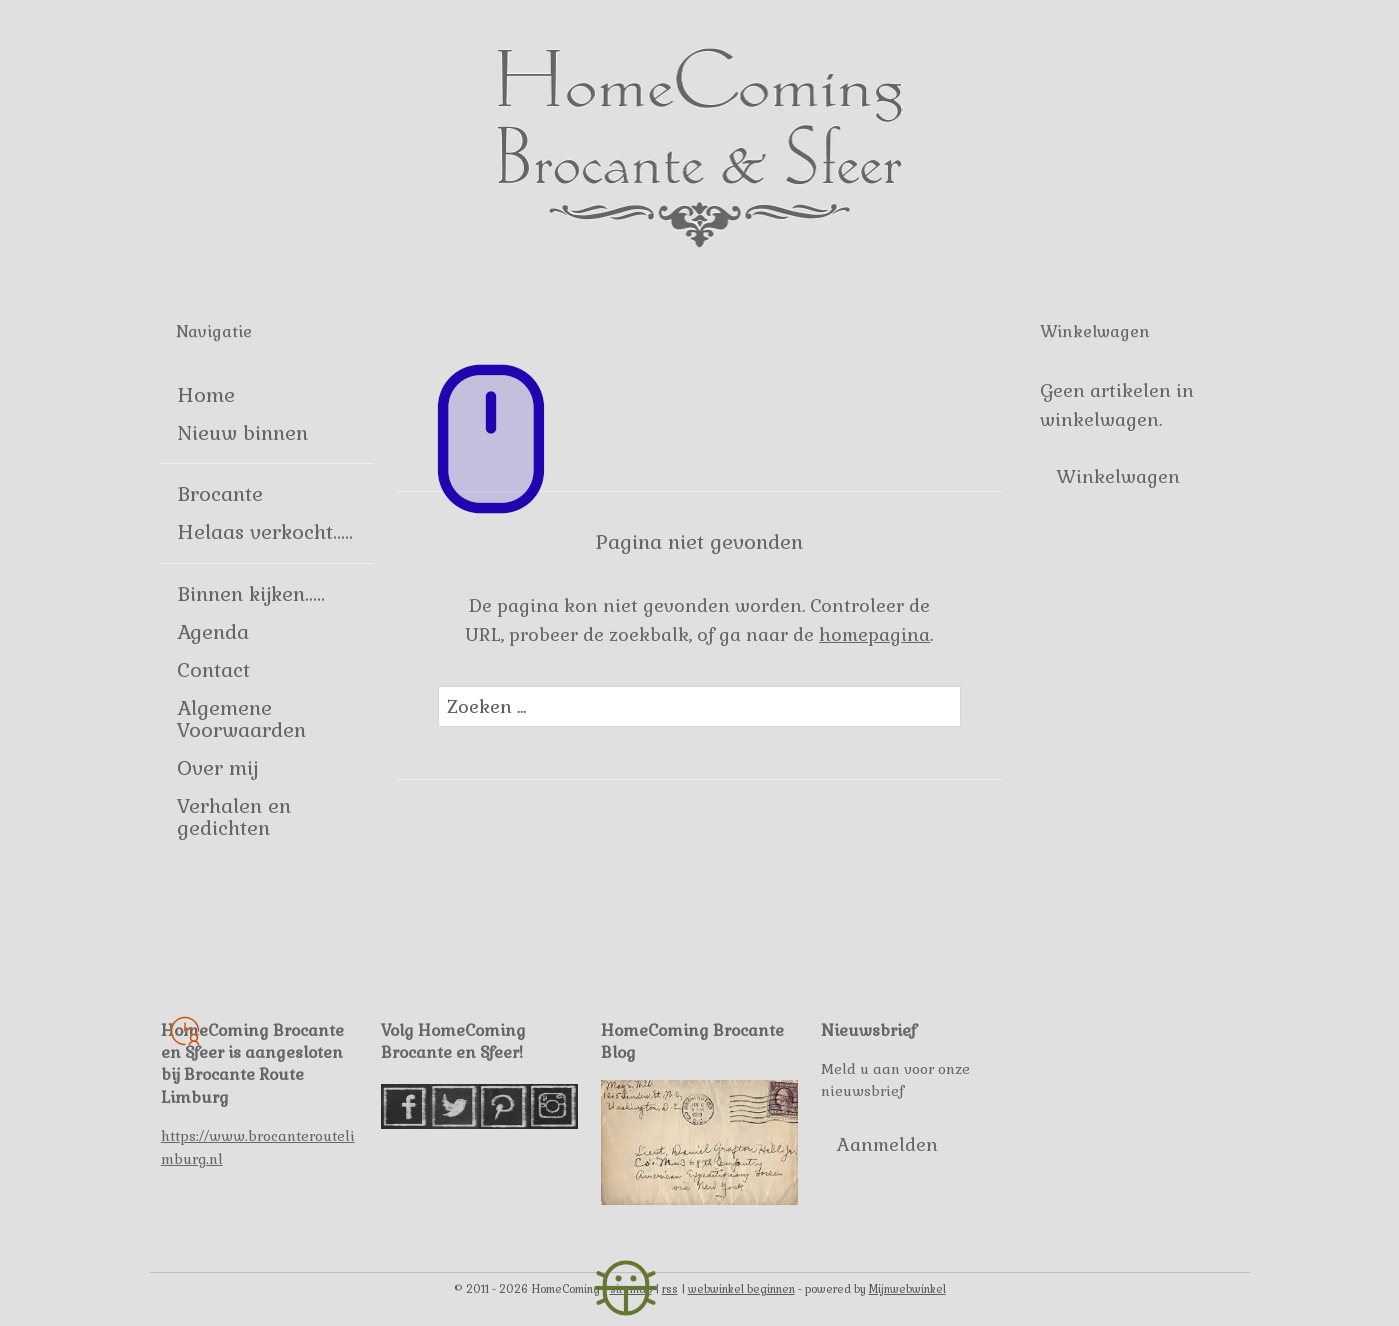 Image resolution: width=1399 pixels, height=1326 pixels. Describe the element at coordinates (626, 1288) in the screenshot. I see `report a bug or issue` at that location.